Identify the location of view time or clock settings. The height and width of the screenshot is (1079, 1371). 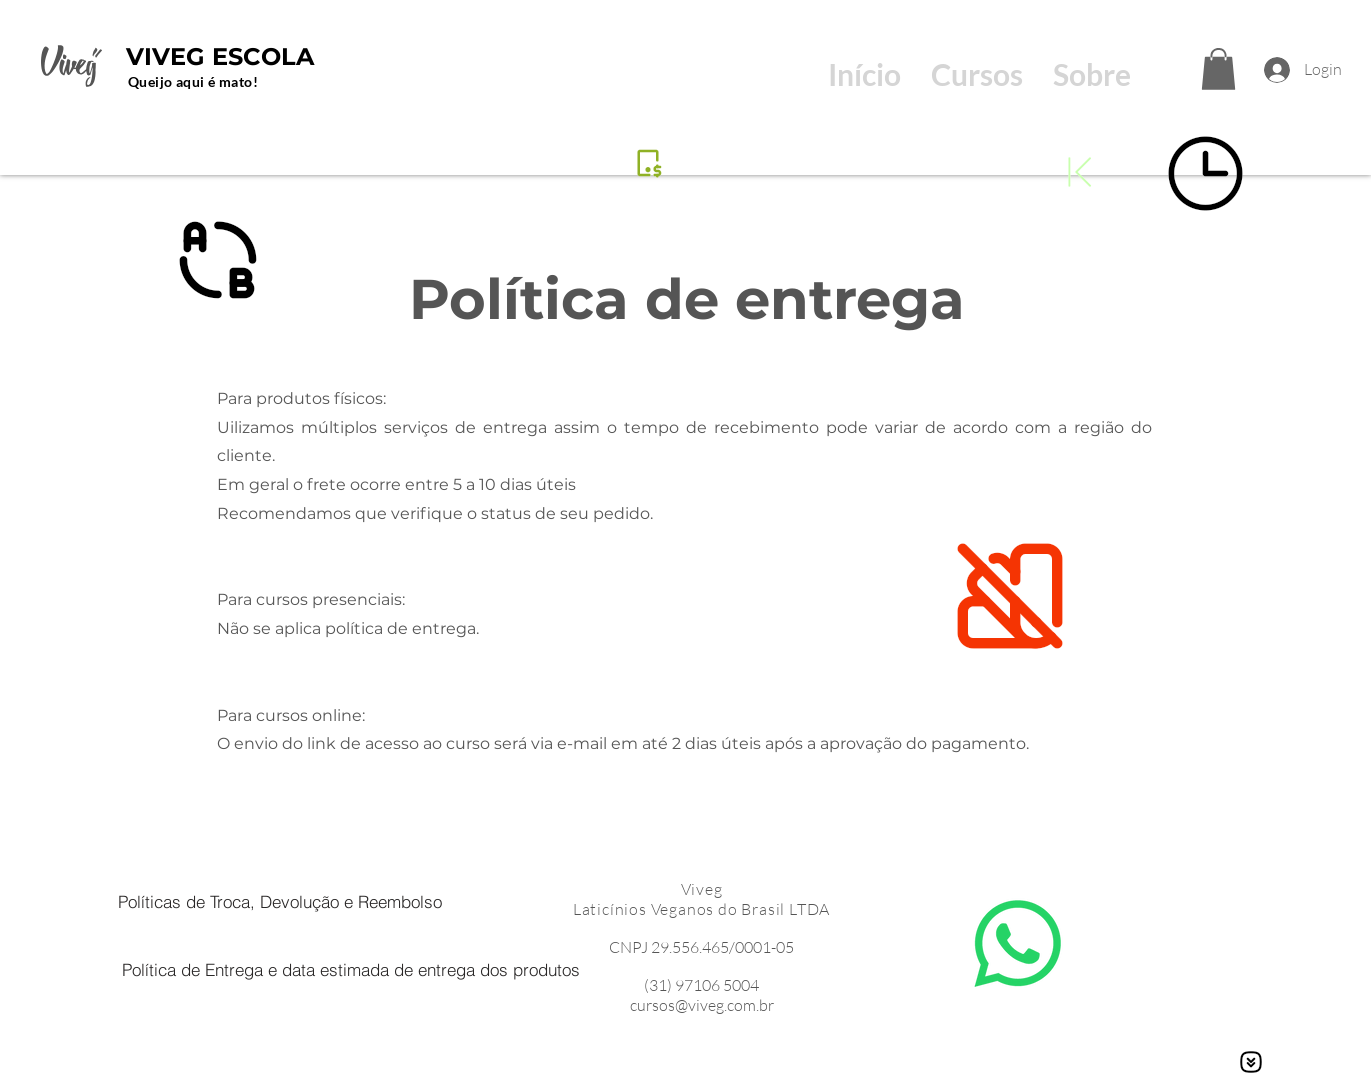
(1205, 173).